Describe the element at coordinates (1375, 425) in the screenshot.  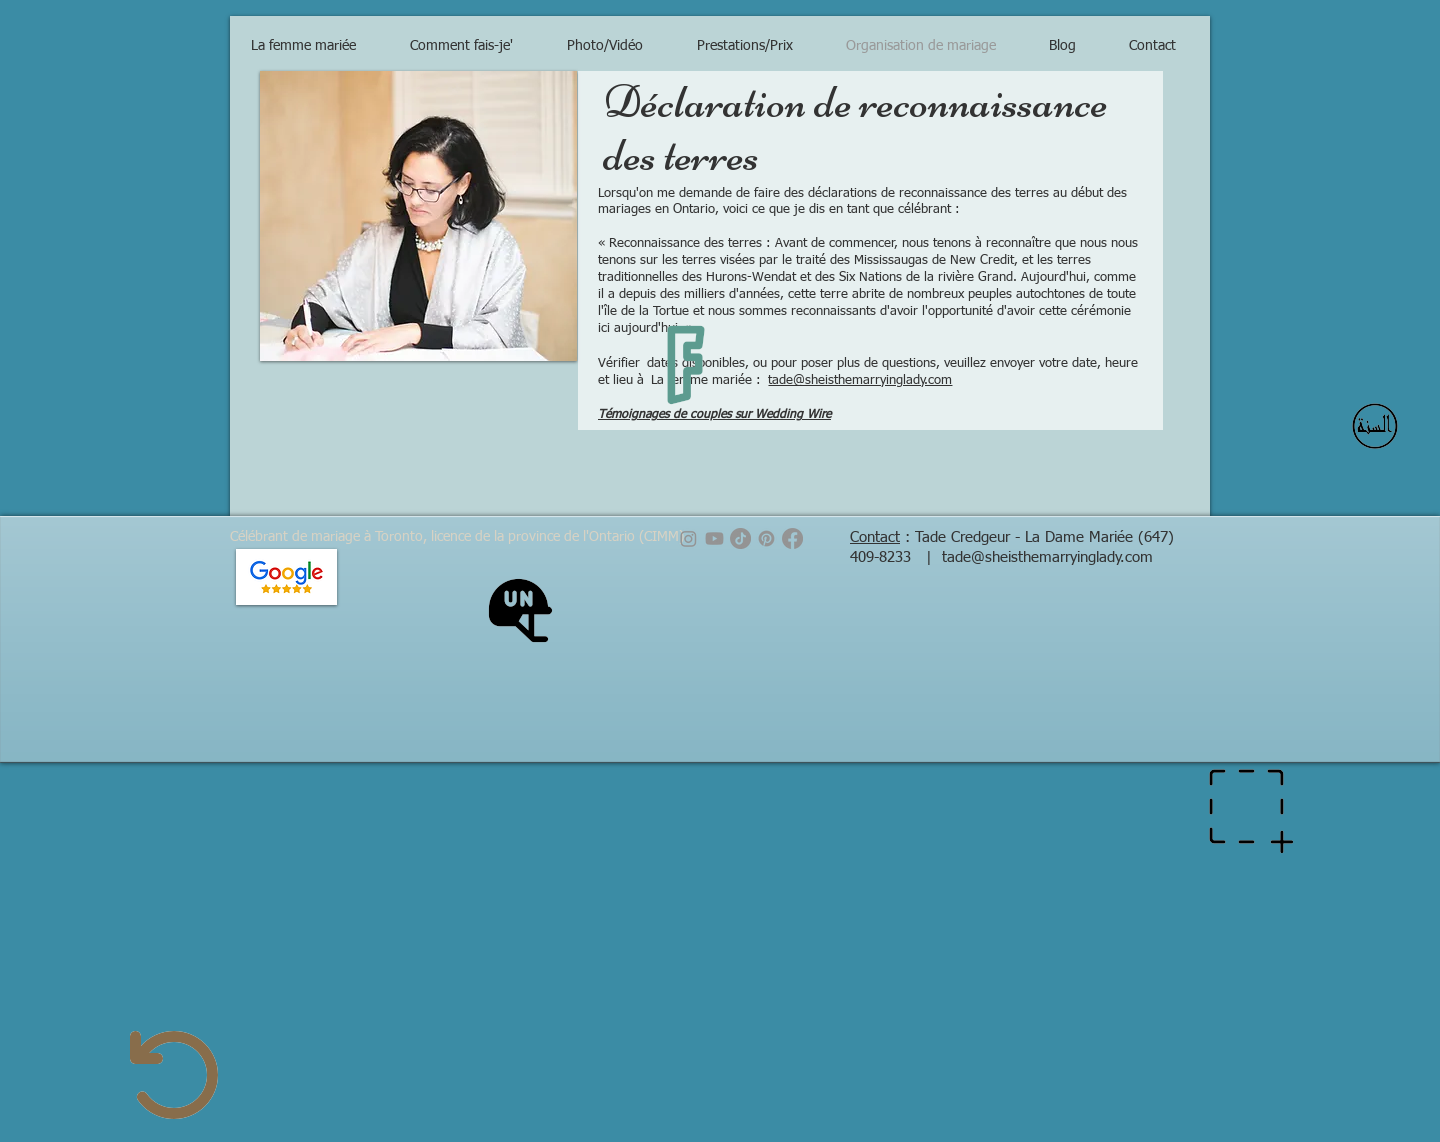
I see `US Sunnah Foundation logo` at that location.